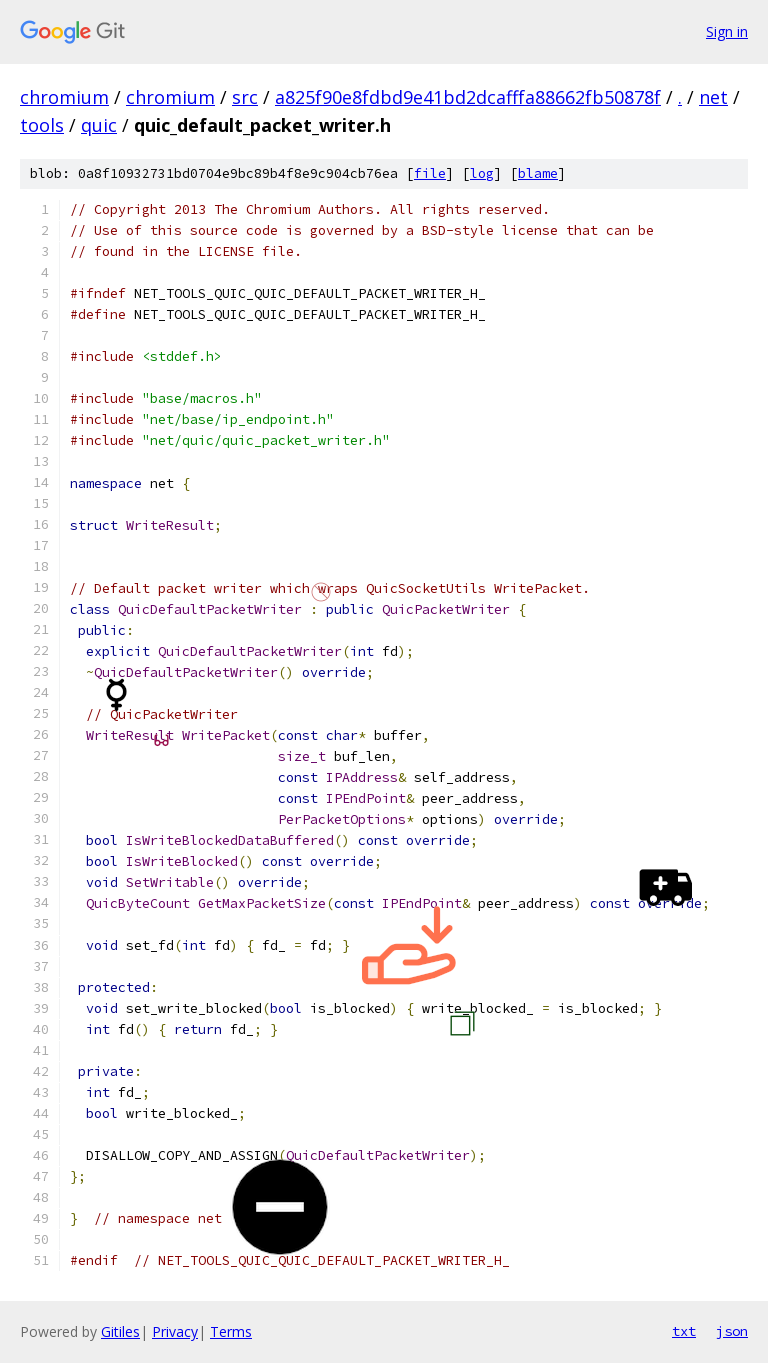 The image size is (768, 1363). Describe the element at coordinates (321, 592) in the screenshot. I see `indicates a prohibited or blocked action` at that location.